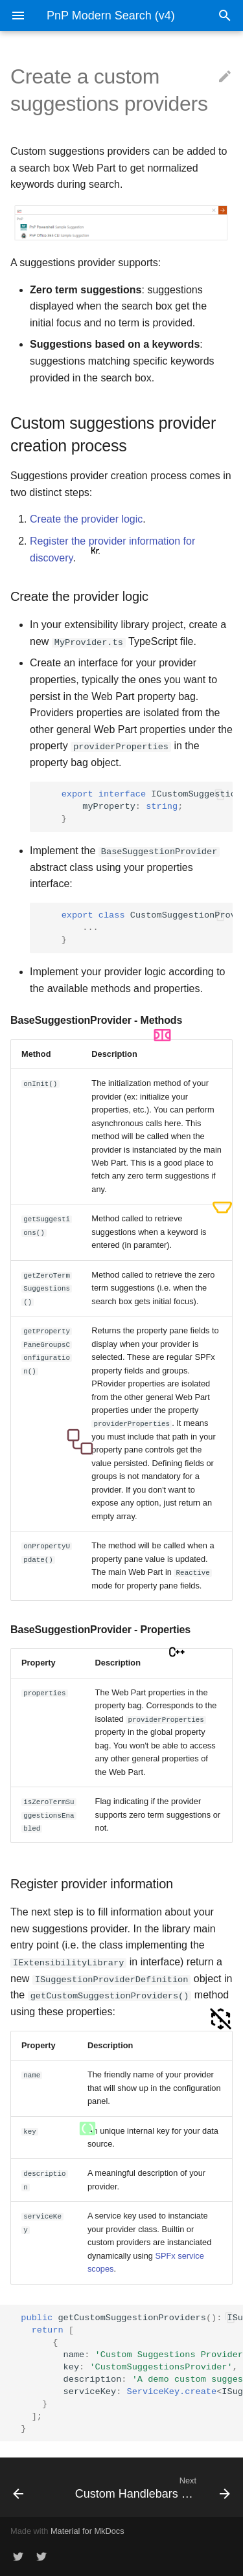  What do you see at coordinates (220, 2018) in the screenshot?
I see `3D object view is disabled` at bounding box center [220, 2018].